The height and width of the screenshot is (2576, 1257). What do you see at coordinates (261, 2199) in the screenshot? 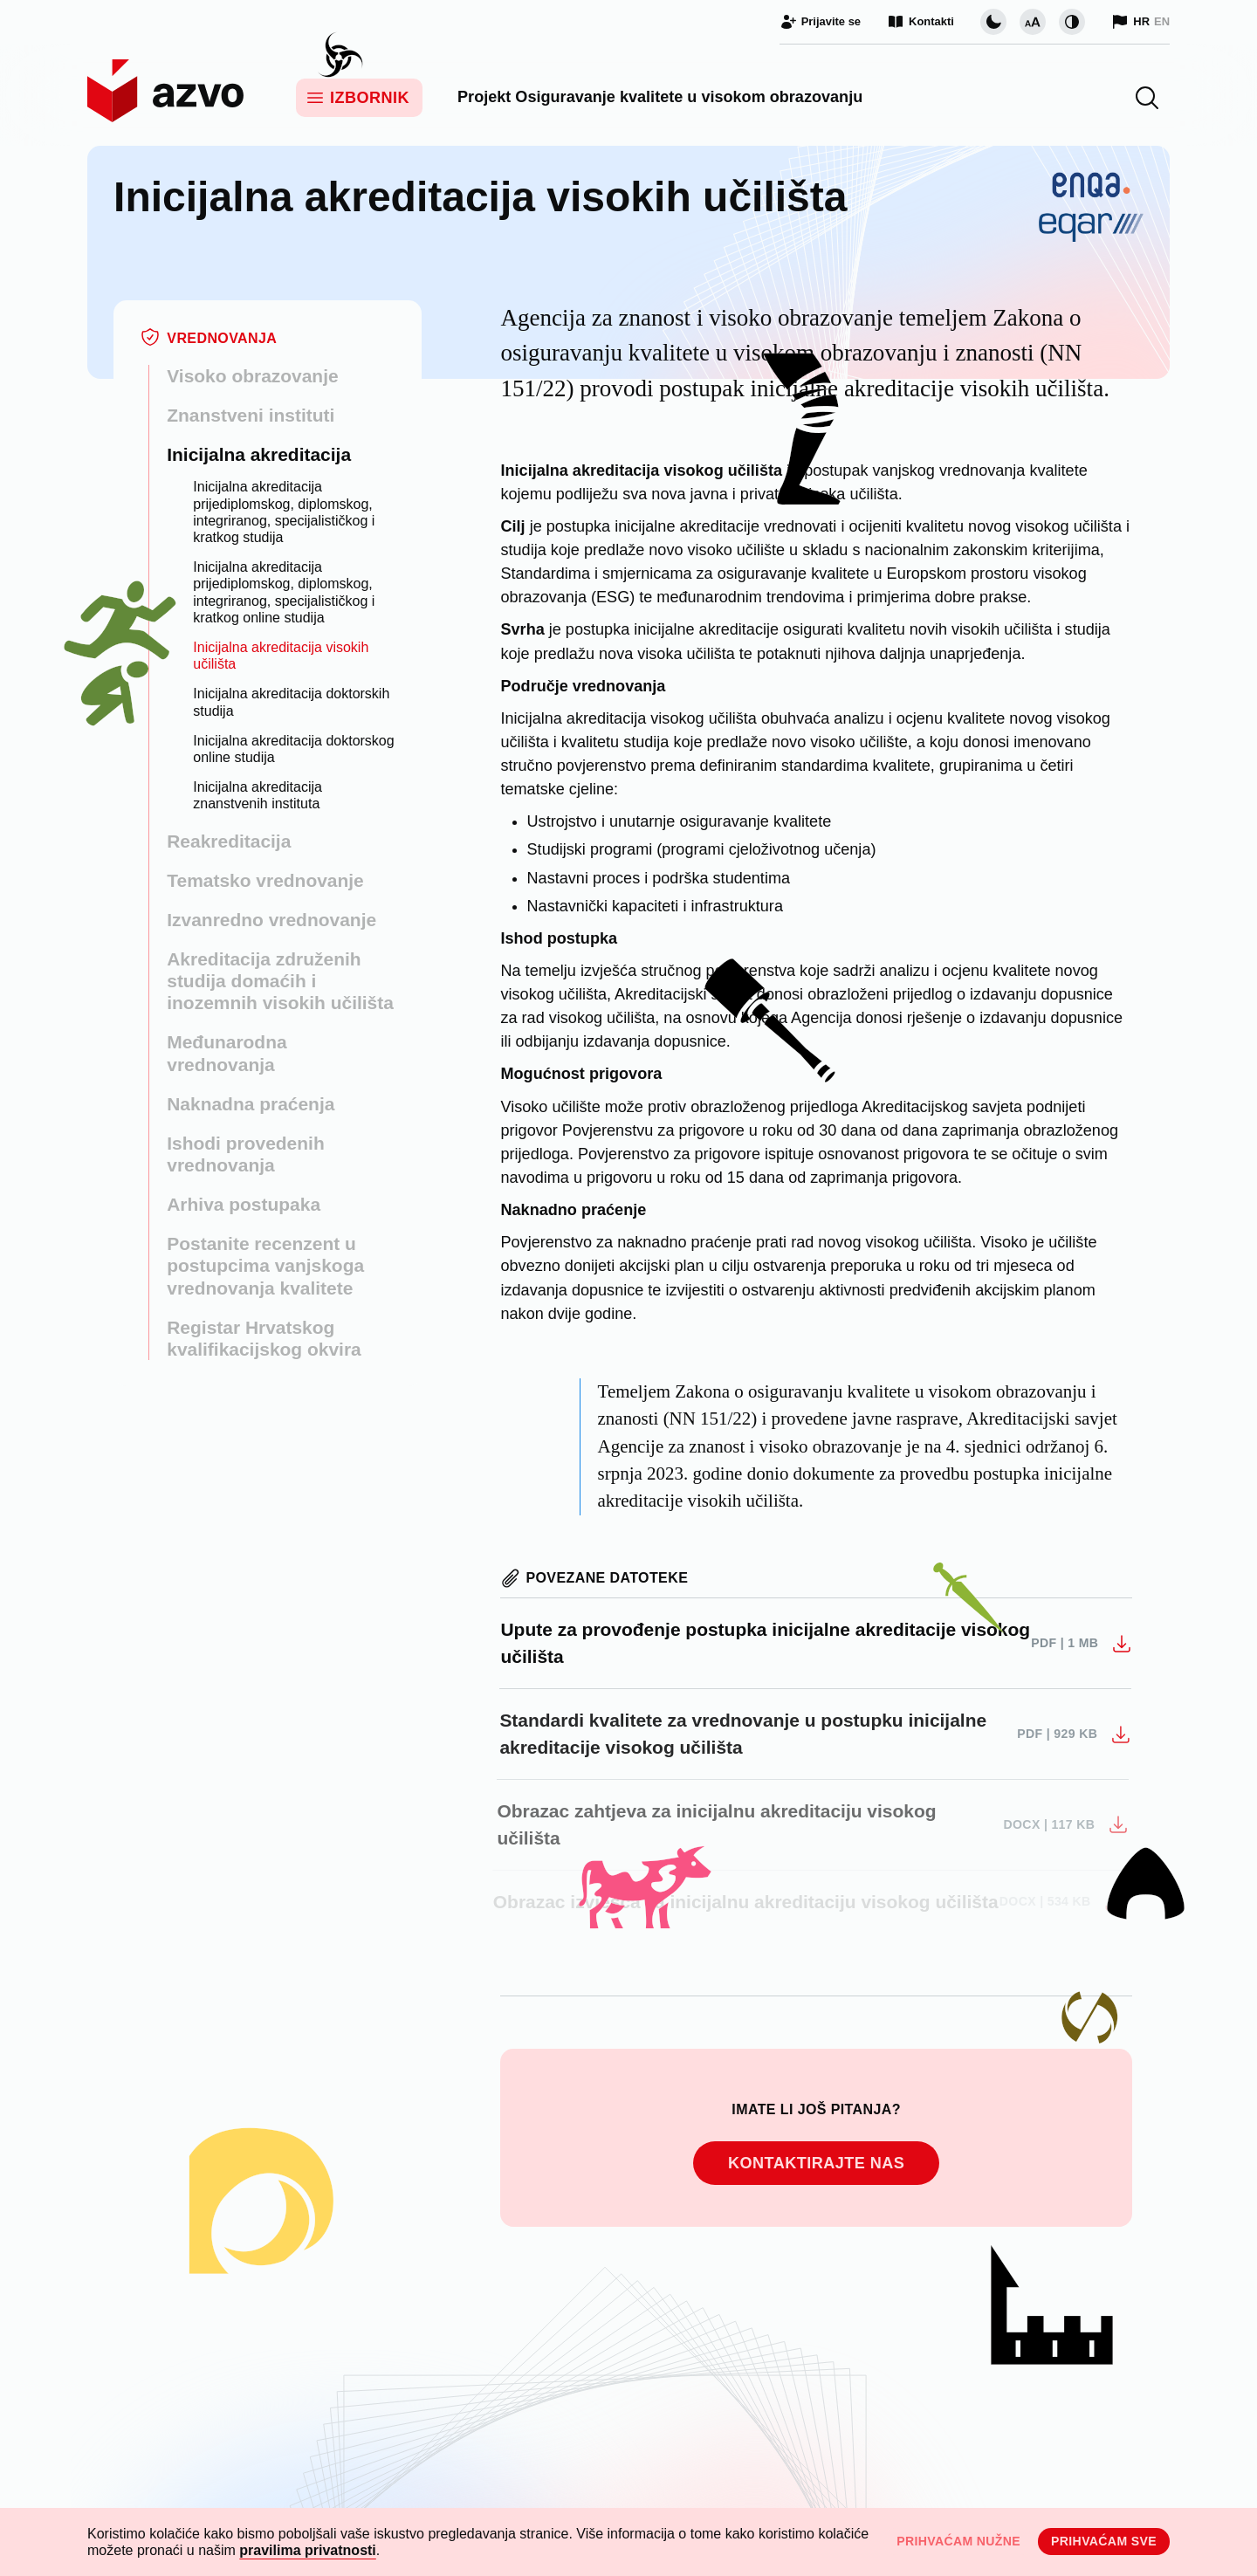
I see `select tentacle or sea creature ability` at bounding box center [261, 2199].